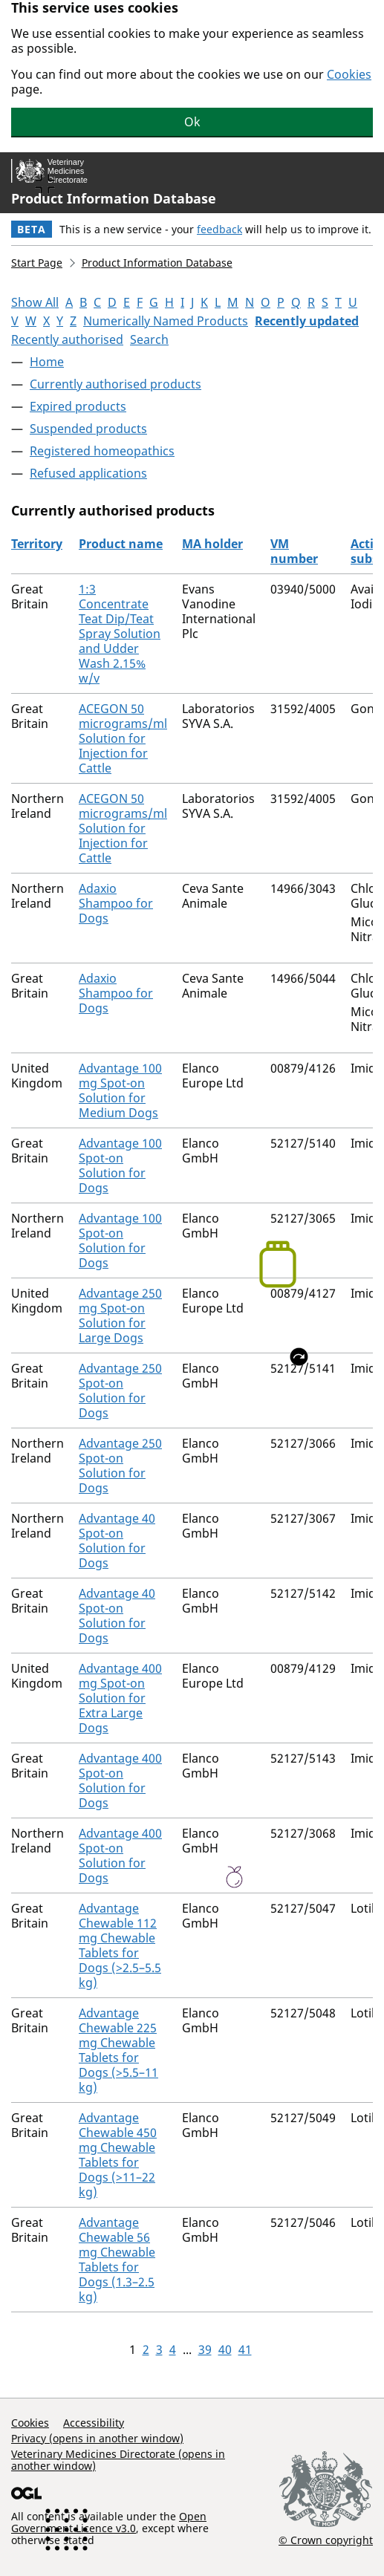  Describe the element at coordinates (66, 2529) in the screenshot. I see `remove all borders from selected element` at that location.